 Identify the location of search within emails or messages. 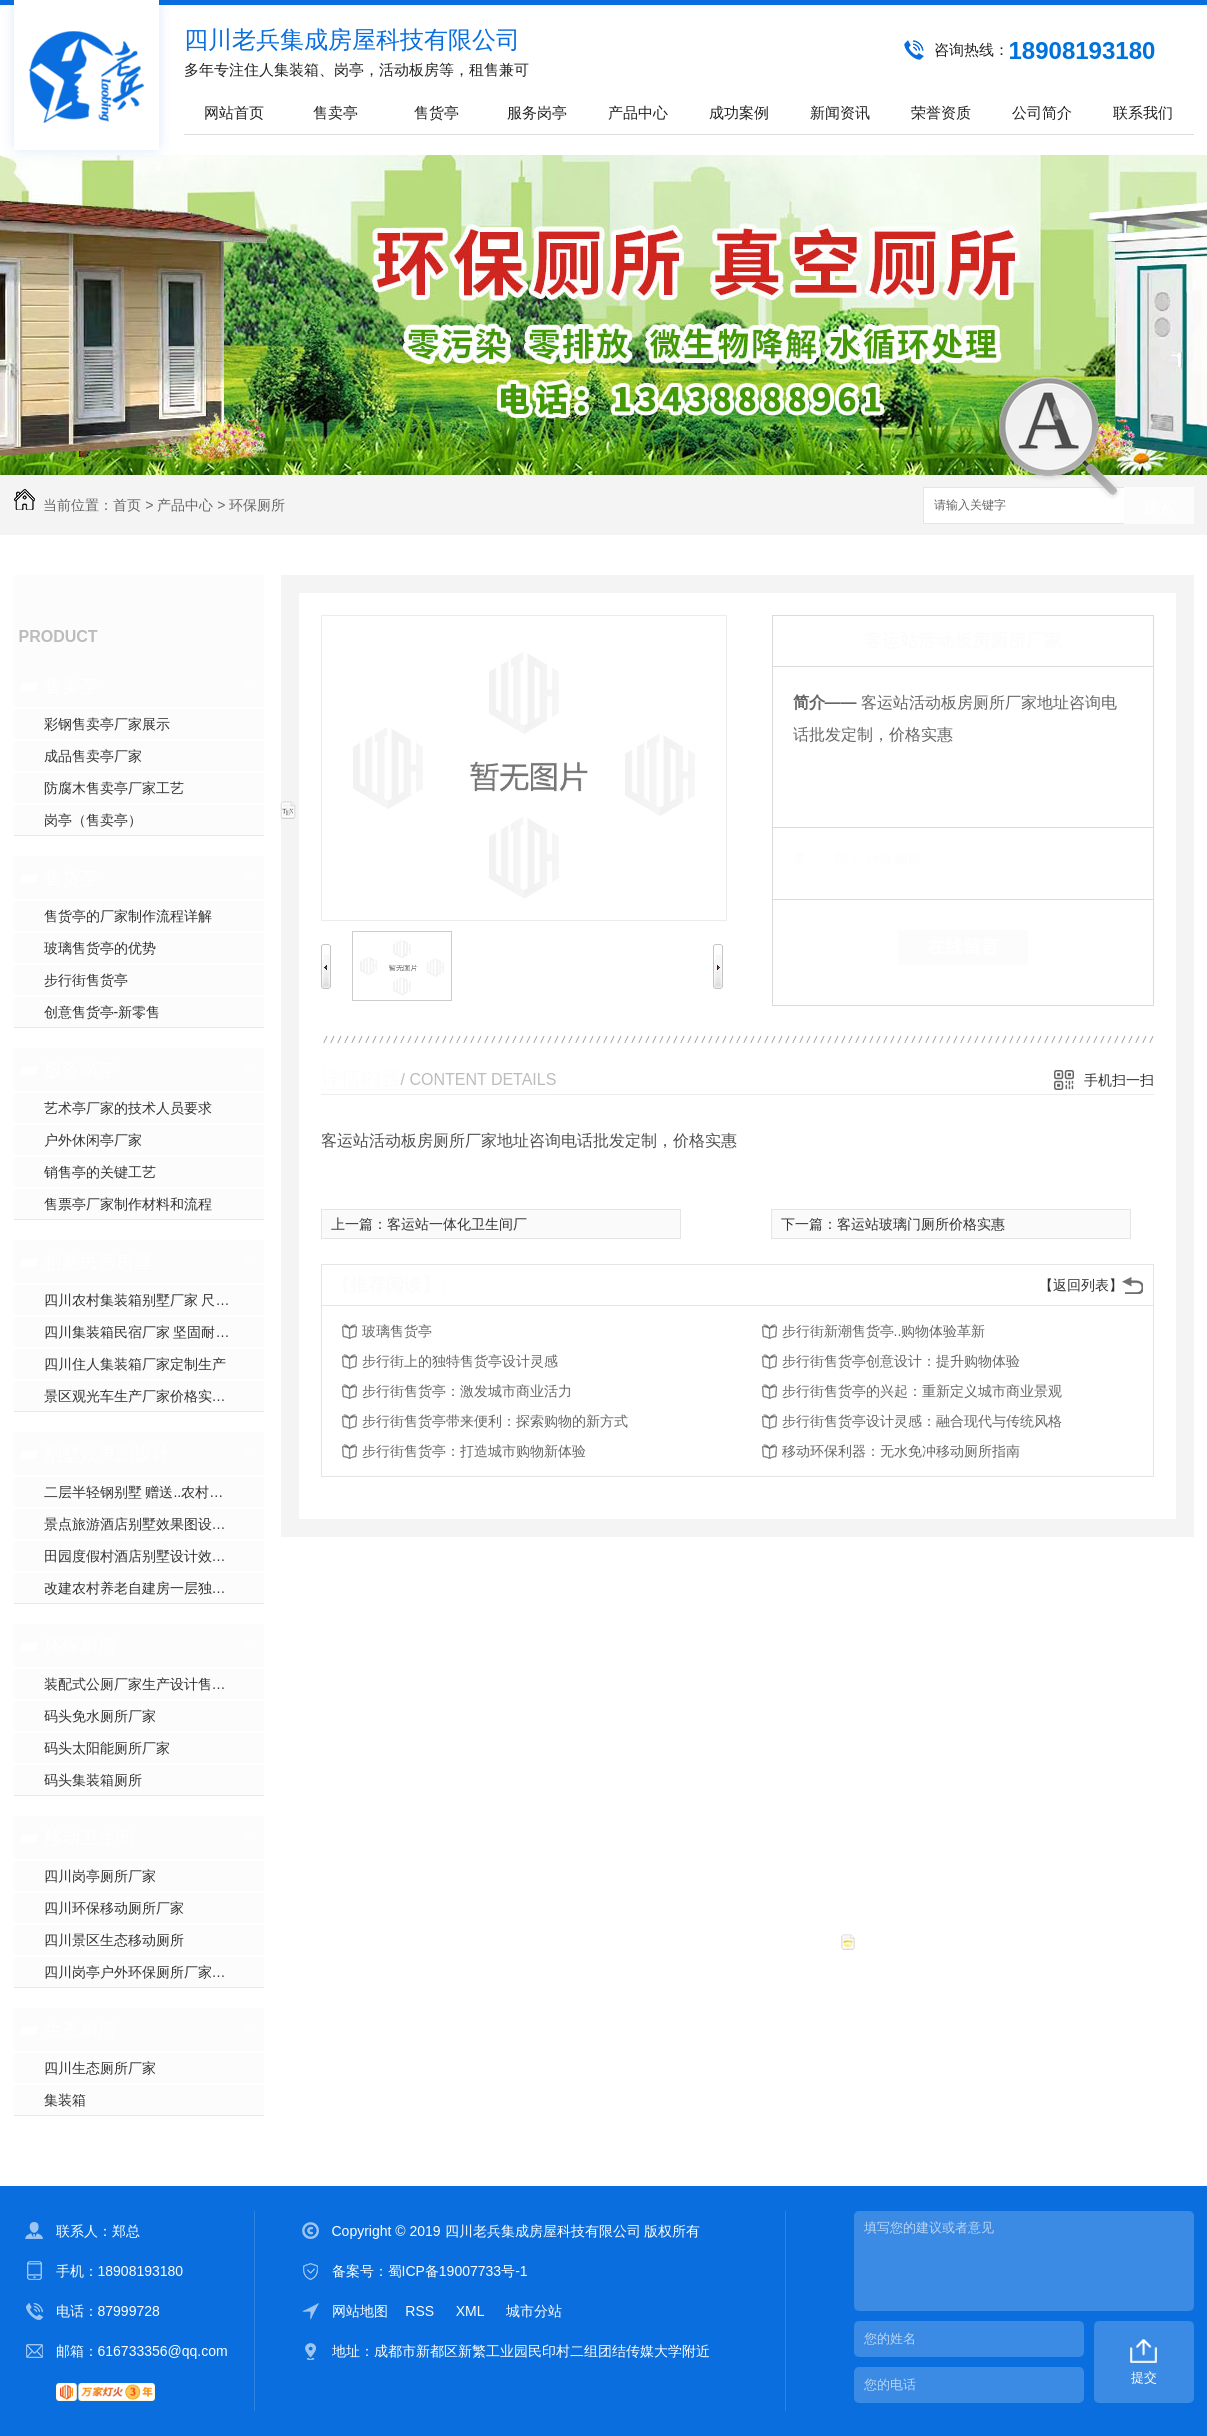
(1057, 435).